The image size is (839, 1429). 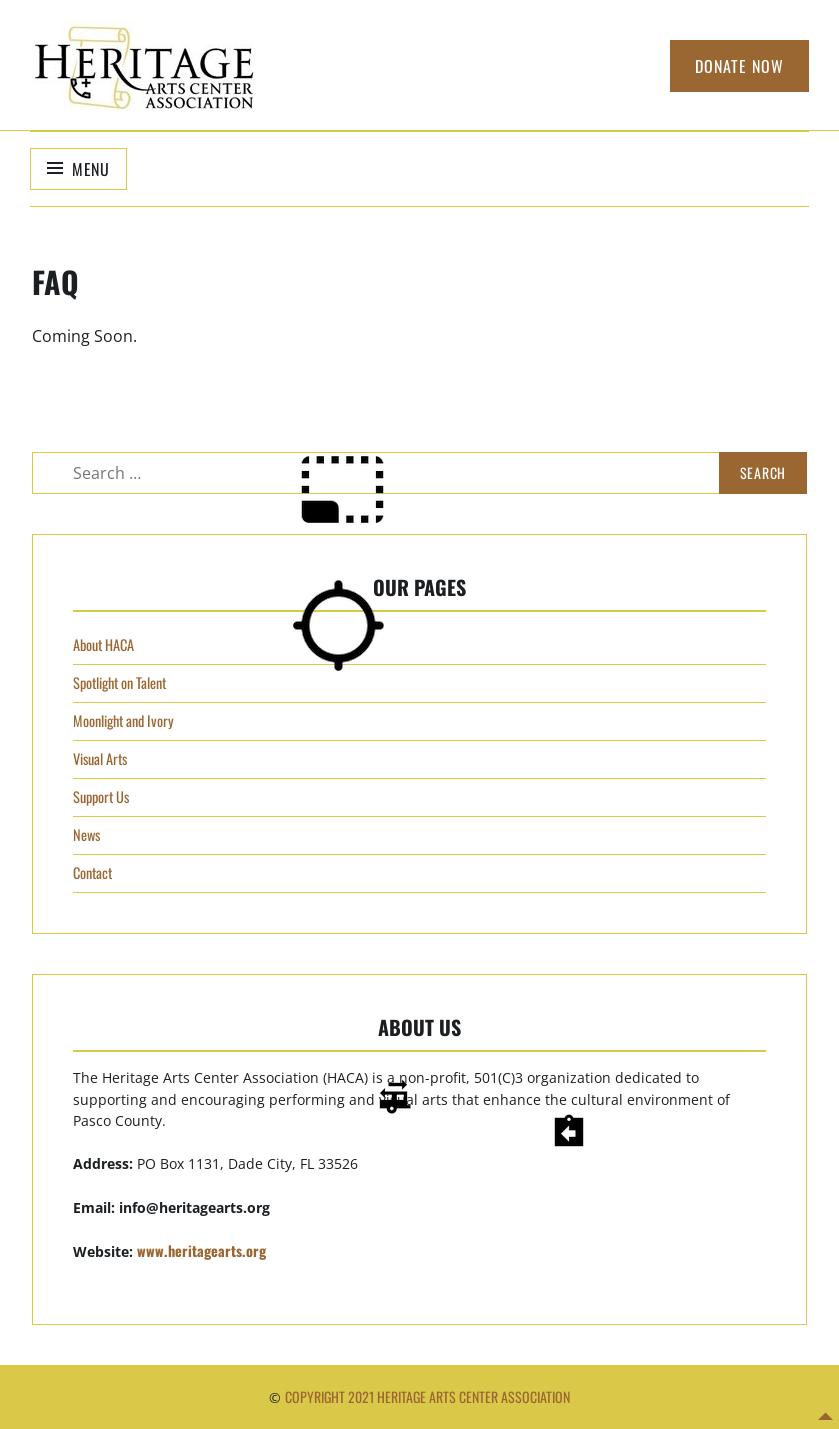 I want to click on add a new contact to your phone, so click(x=80, y=88).